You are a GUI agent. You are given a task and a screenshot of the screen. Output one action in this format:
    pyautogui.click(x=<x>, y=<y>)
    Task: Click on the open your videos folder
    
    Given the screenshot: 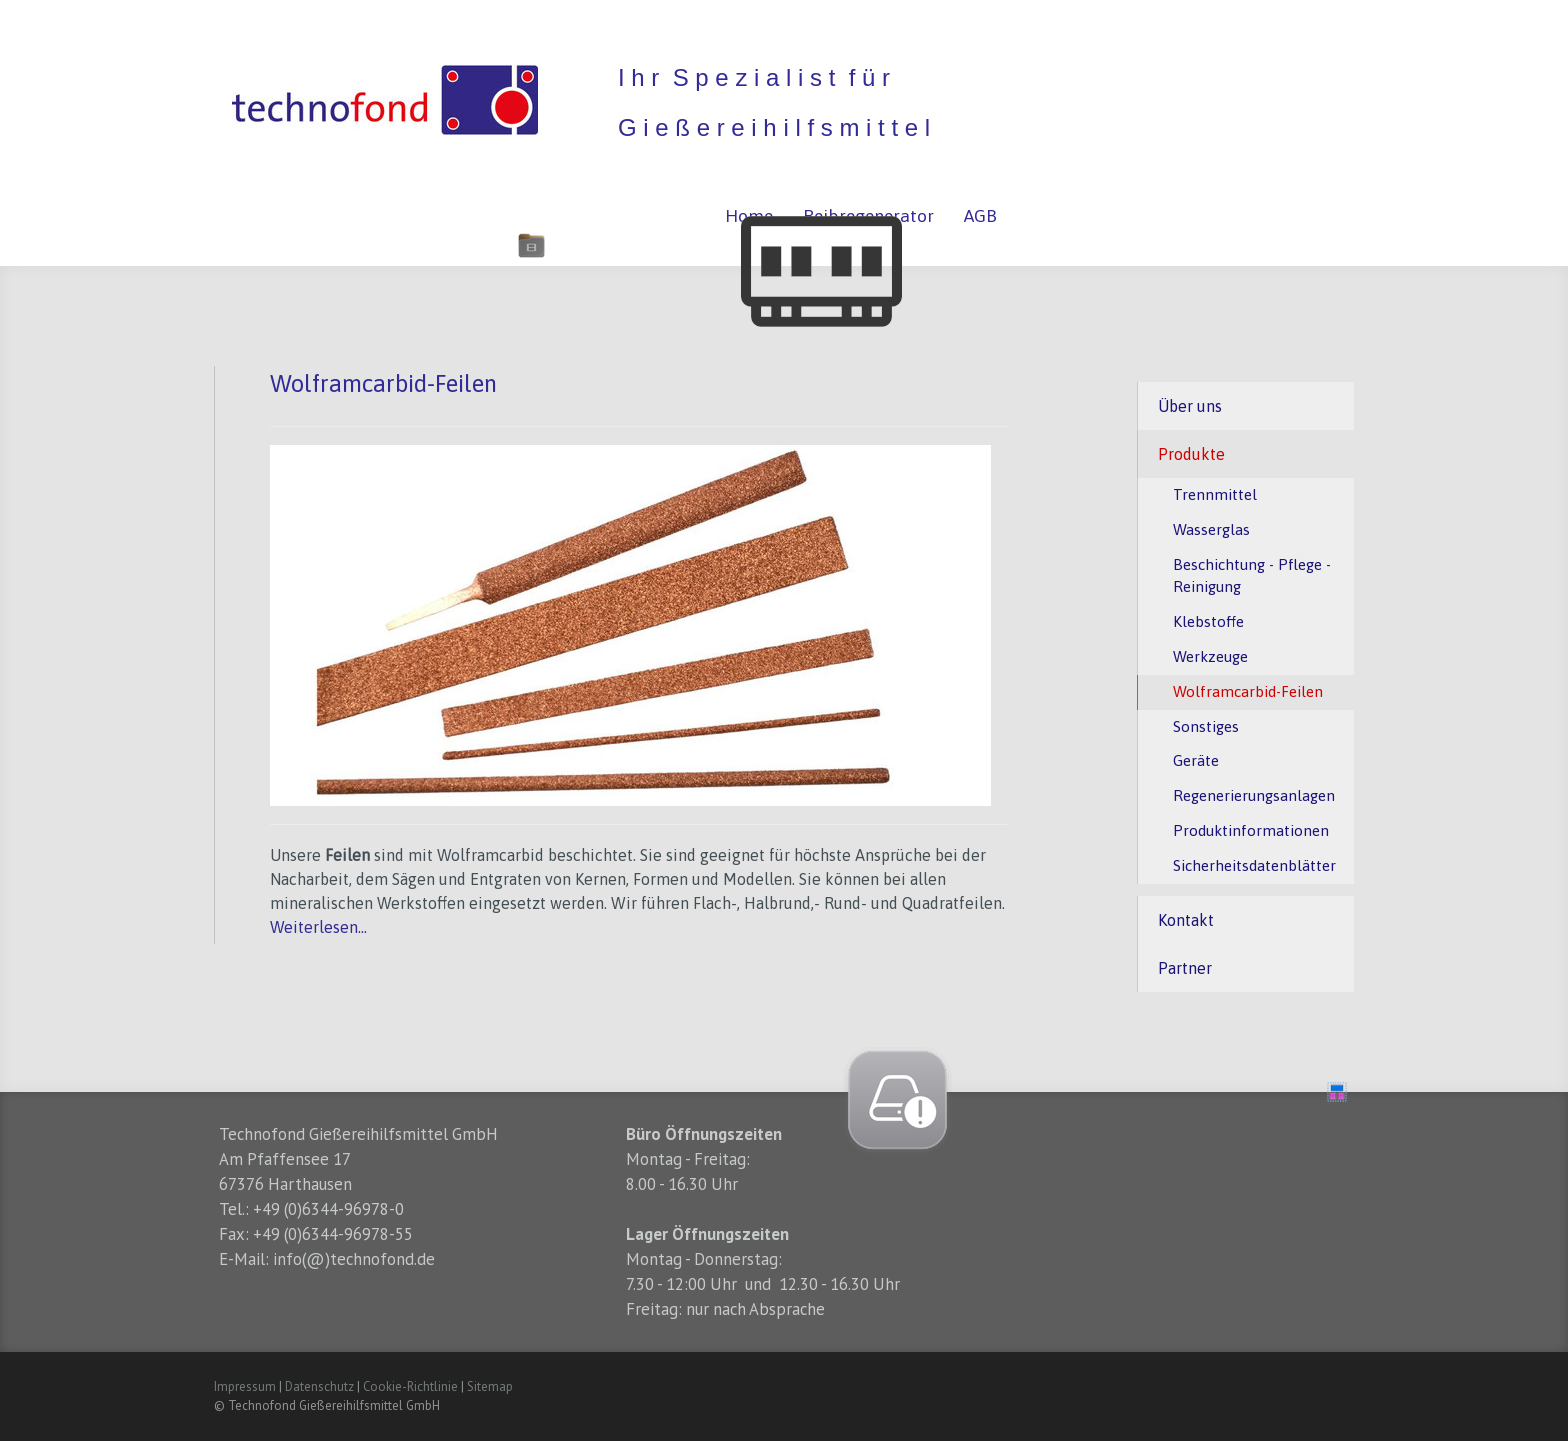 What is the action you would take?
    pyautogui.click(x=531, y=245)
    